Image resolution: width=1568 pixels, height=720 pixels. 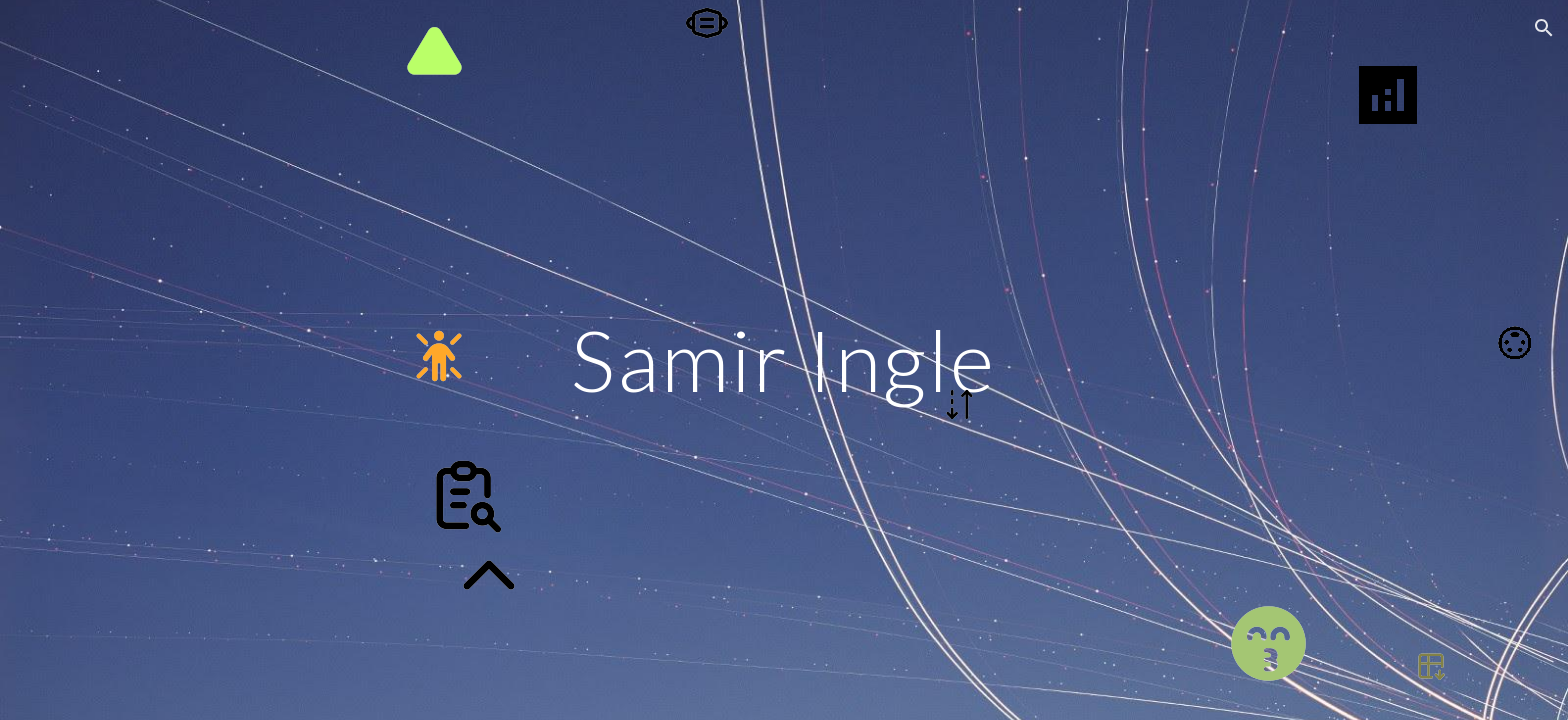 What do you see at coordinates (467, 495) in the screenshot?
I see `search through reports or documents` at bounding box center [467, 495].